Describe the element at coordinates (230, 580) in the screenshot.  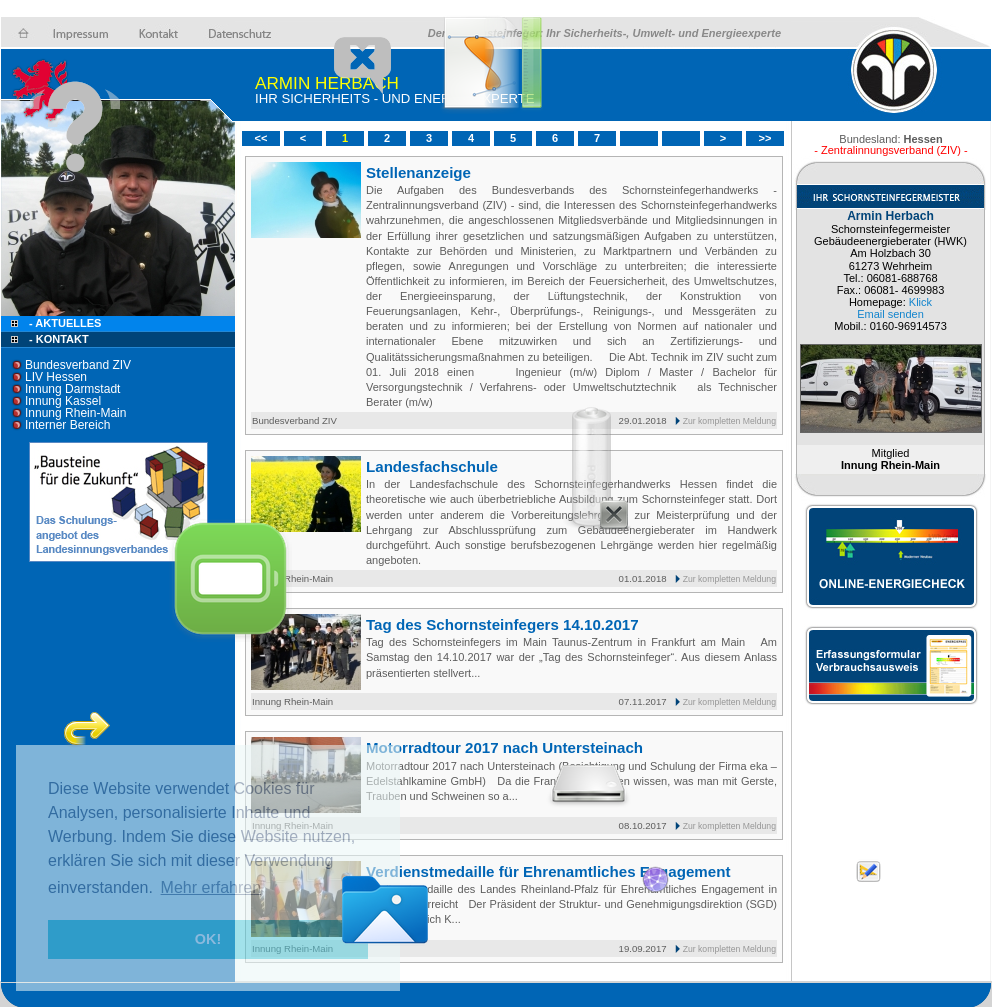
I see `access battery and power settings` at that location.